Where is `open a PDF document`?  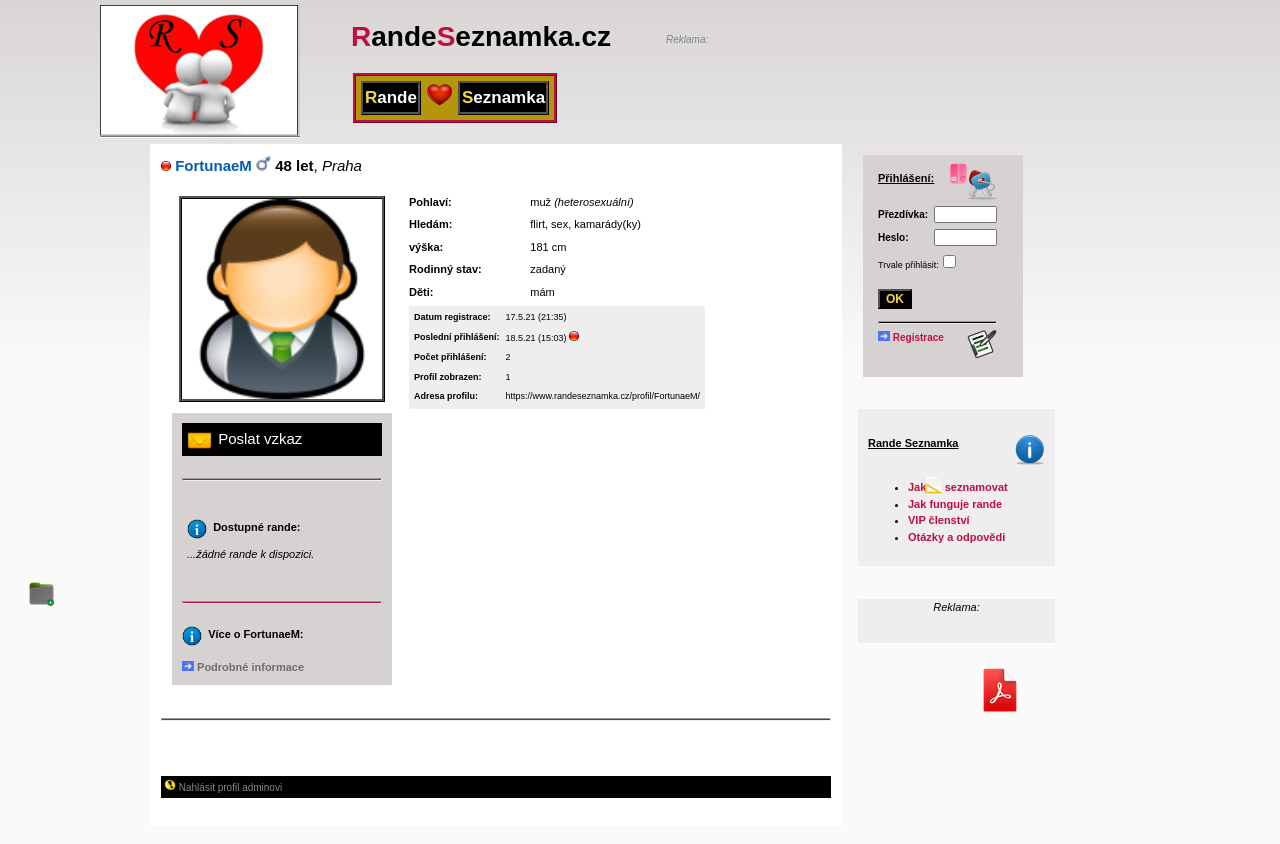 open a PDF document is located at coordinates (1000, 691).